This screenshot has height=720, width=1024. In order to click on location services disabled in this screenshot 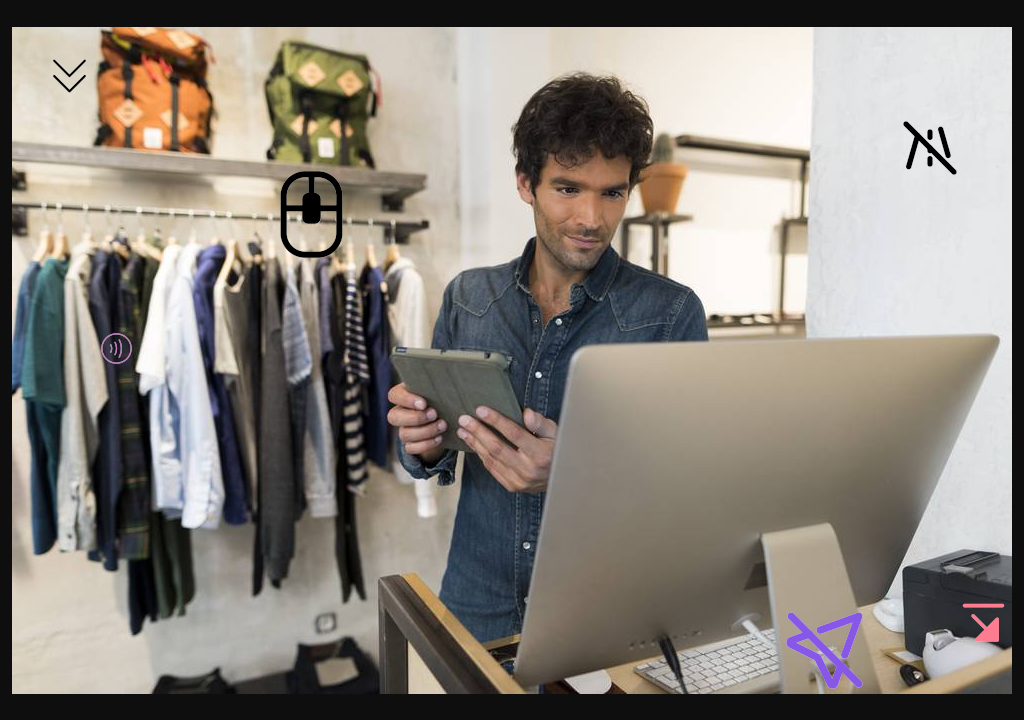, I will do `click(825, 650)`.